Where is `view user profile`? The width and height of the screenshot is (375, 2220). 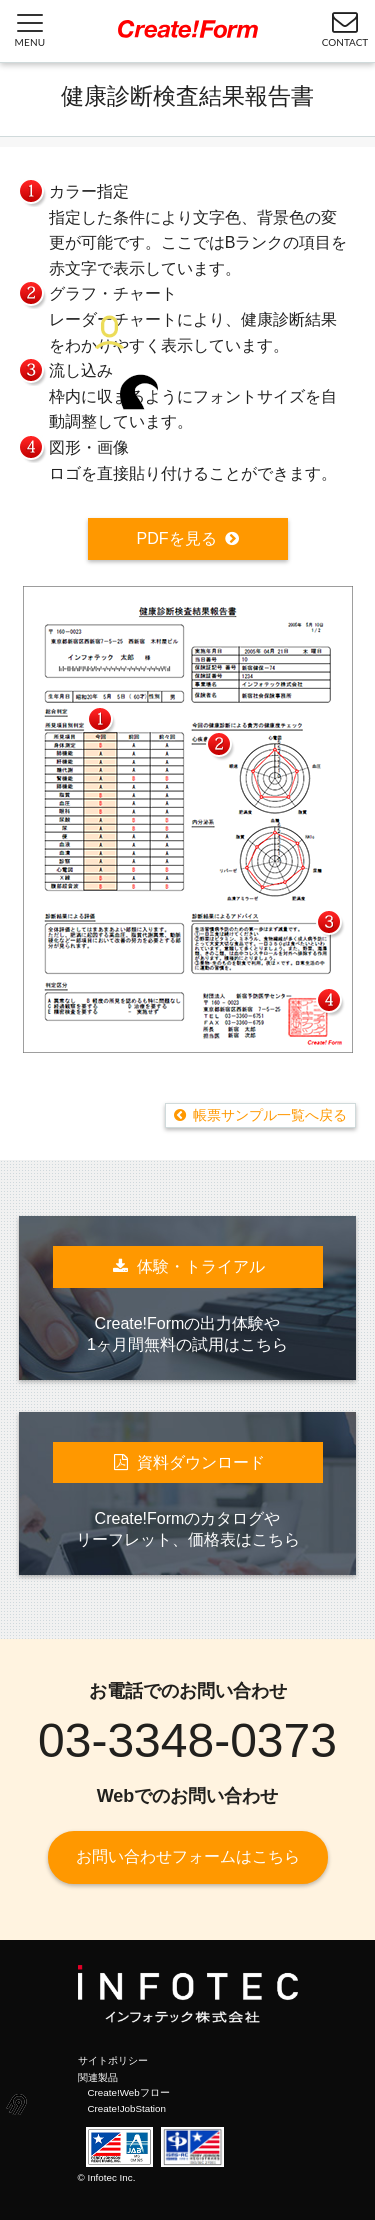
view user profile is located at coordinates (109, 332).